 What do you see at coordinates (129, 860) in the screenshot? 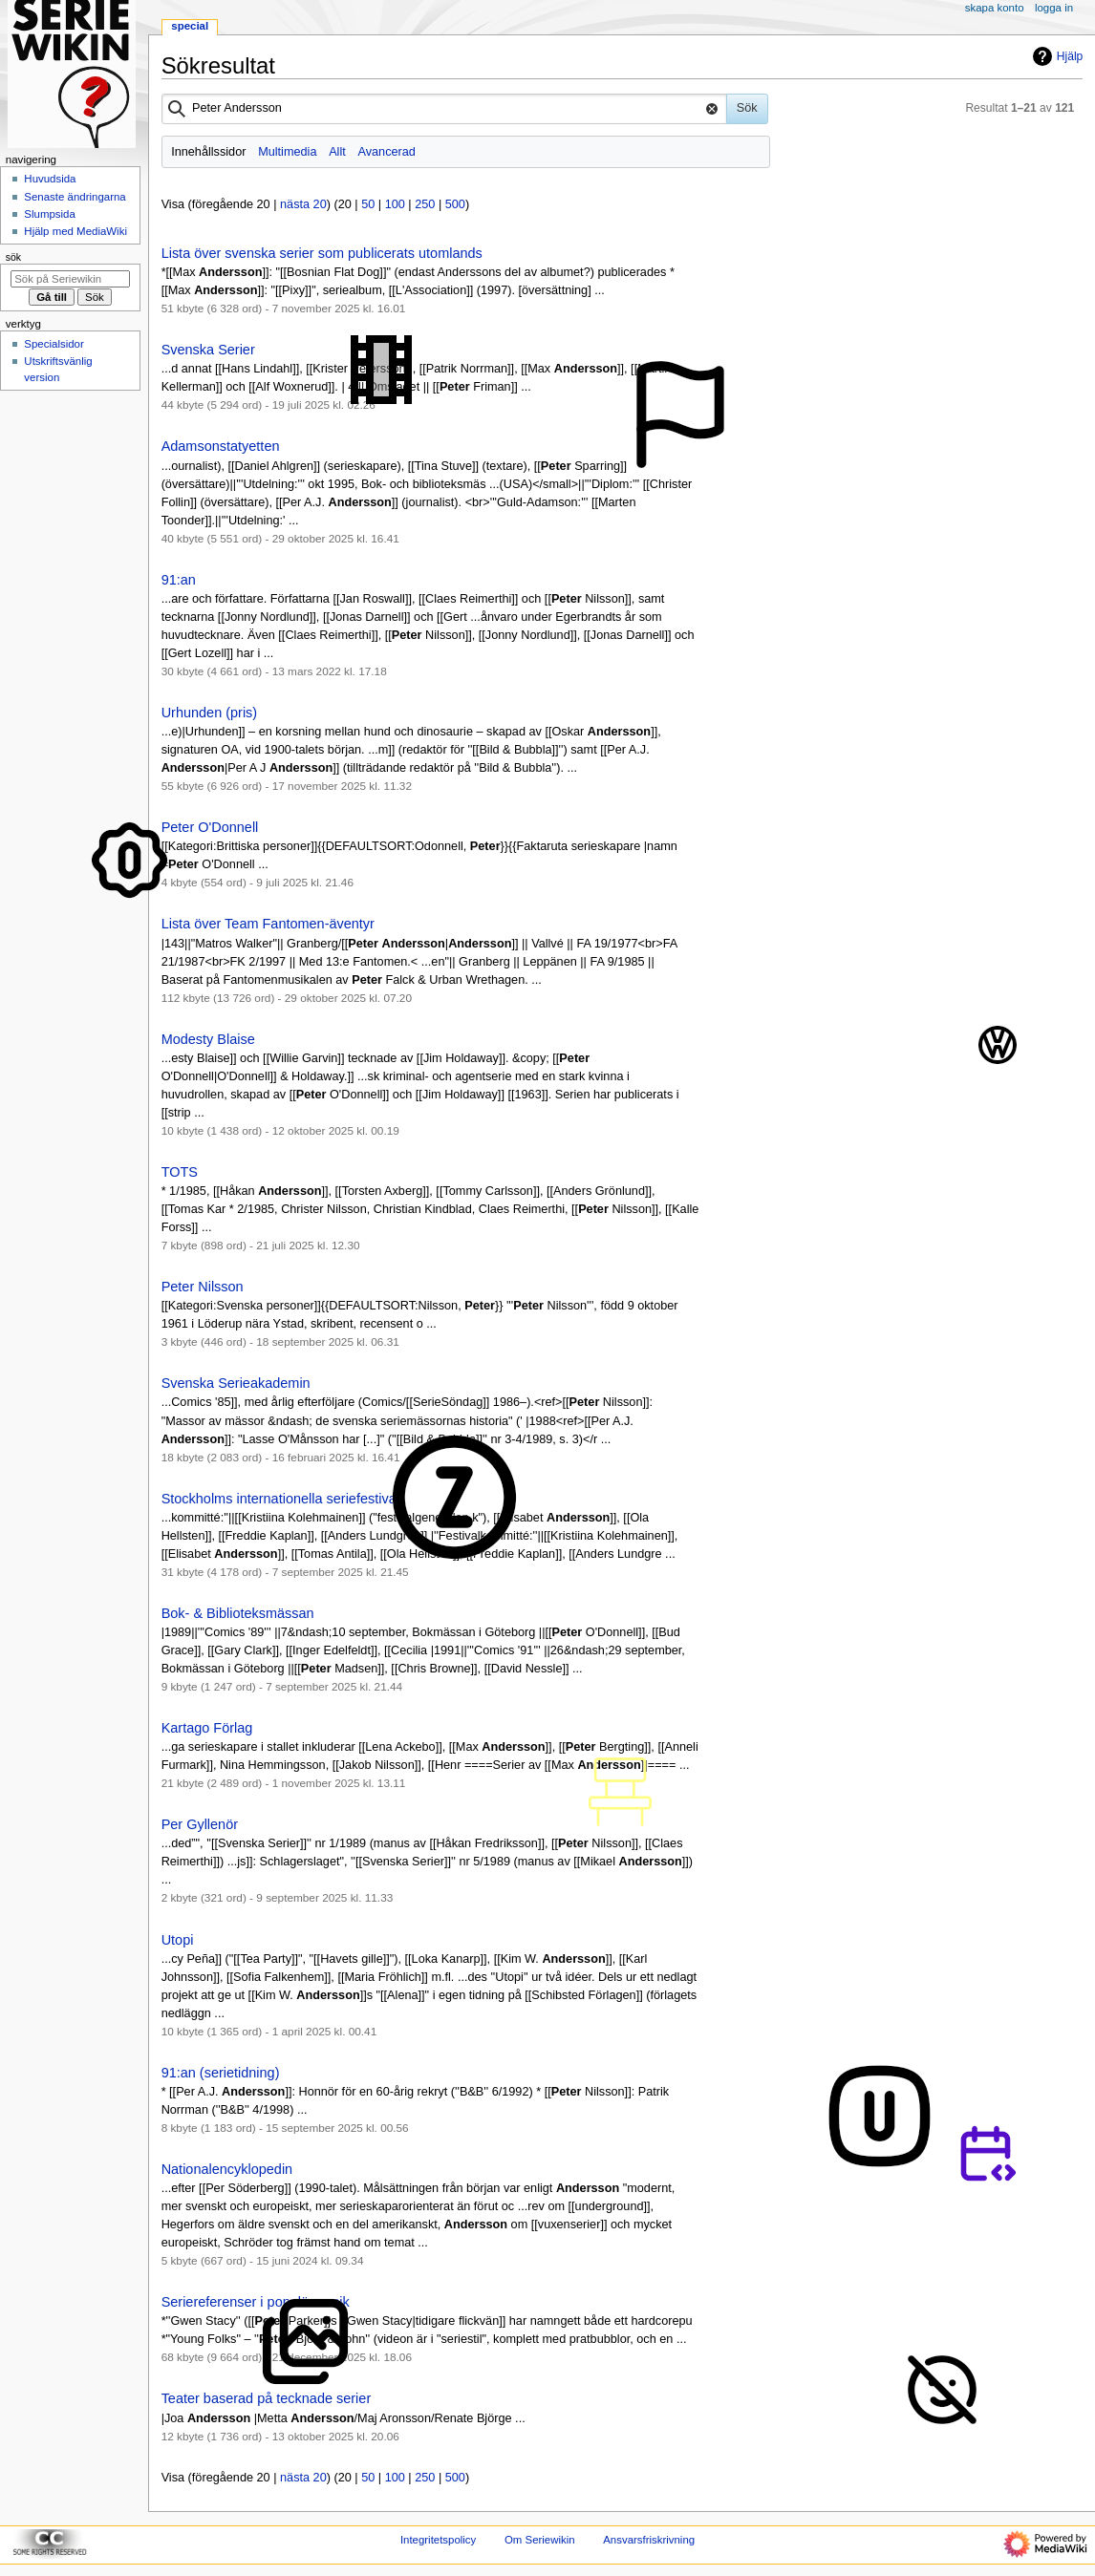
I see `indicates zero items or notifications` at bounding box center [129, 860].